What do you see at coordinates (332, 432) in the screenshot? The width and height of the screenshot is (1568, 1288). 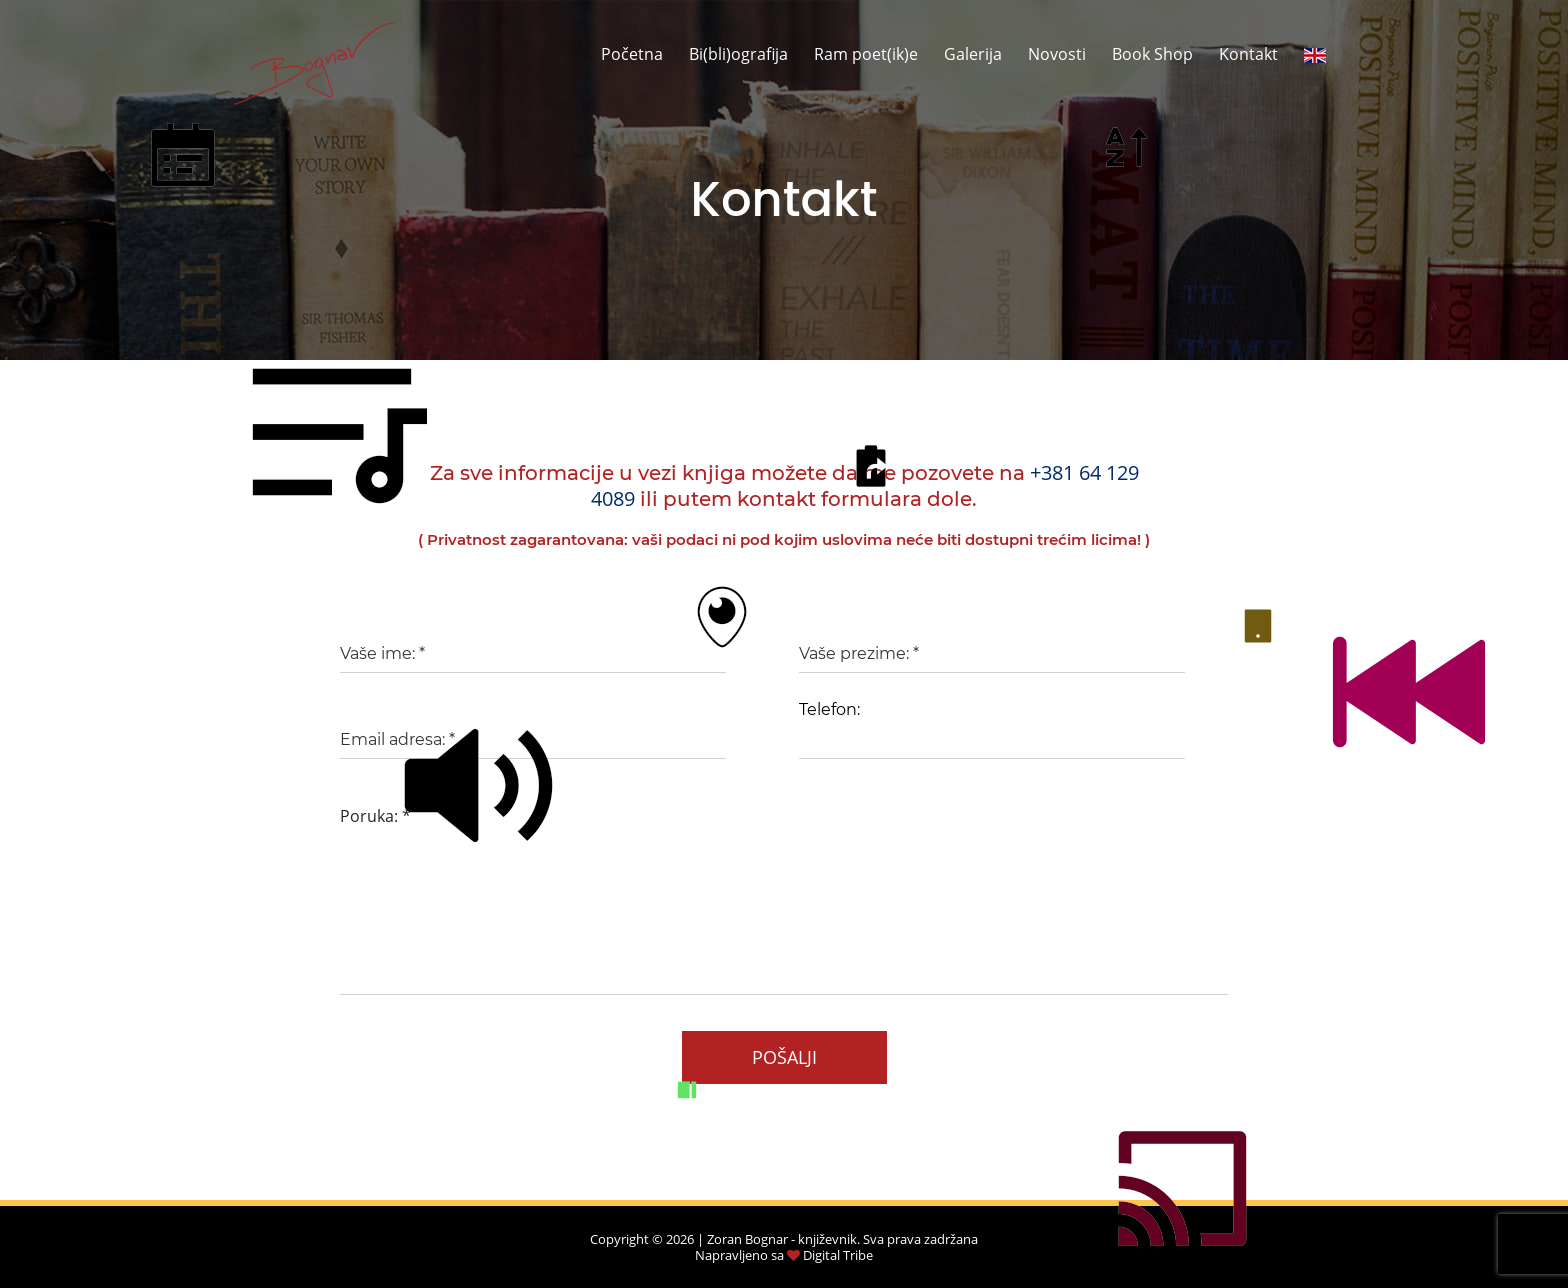 I see `view your playlist` at bounding box center [332, 432].